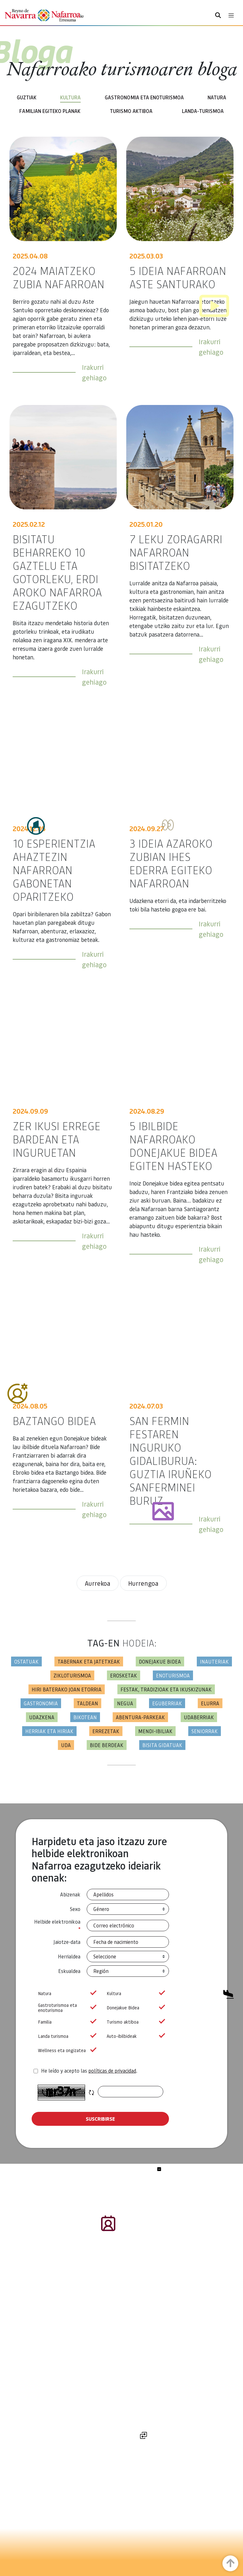 Image resolution: width=243 pixels, height=2576 pixels. What do you see at coordinates (17, 1394) in the screenshot?
I see `access user profile settings` at bounding box center [17, 1394].